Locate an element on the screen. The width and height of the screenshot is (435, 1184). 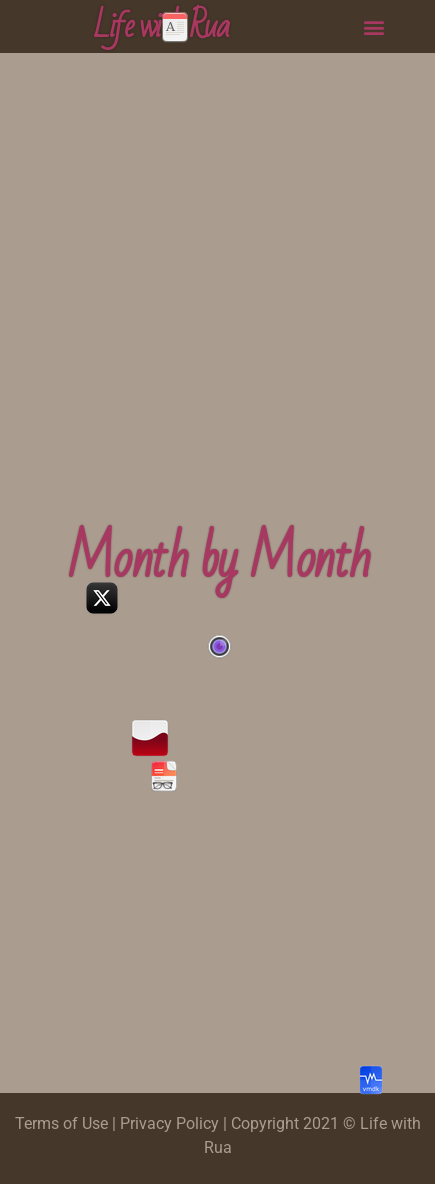
open the X (formerly Twitter) app is located at coordinates (102, 598).